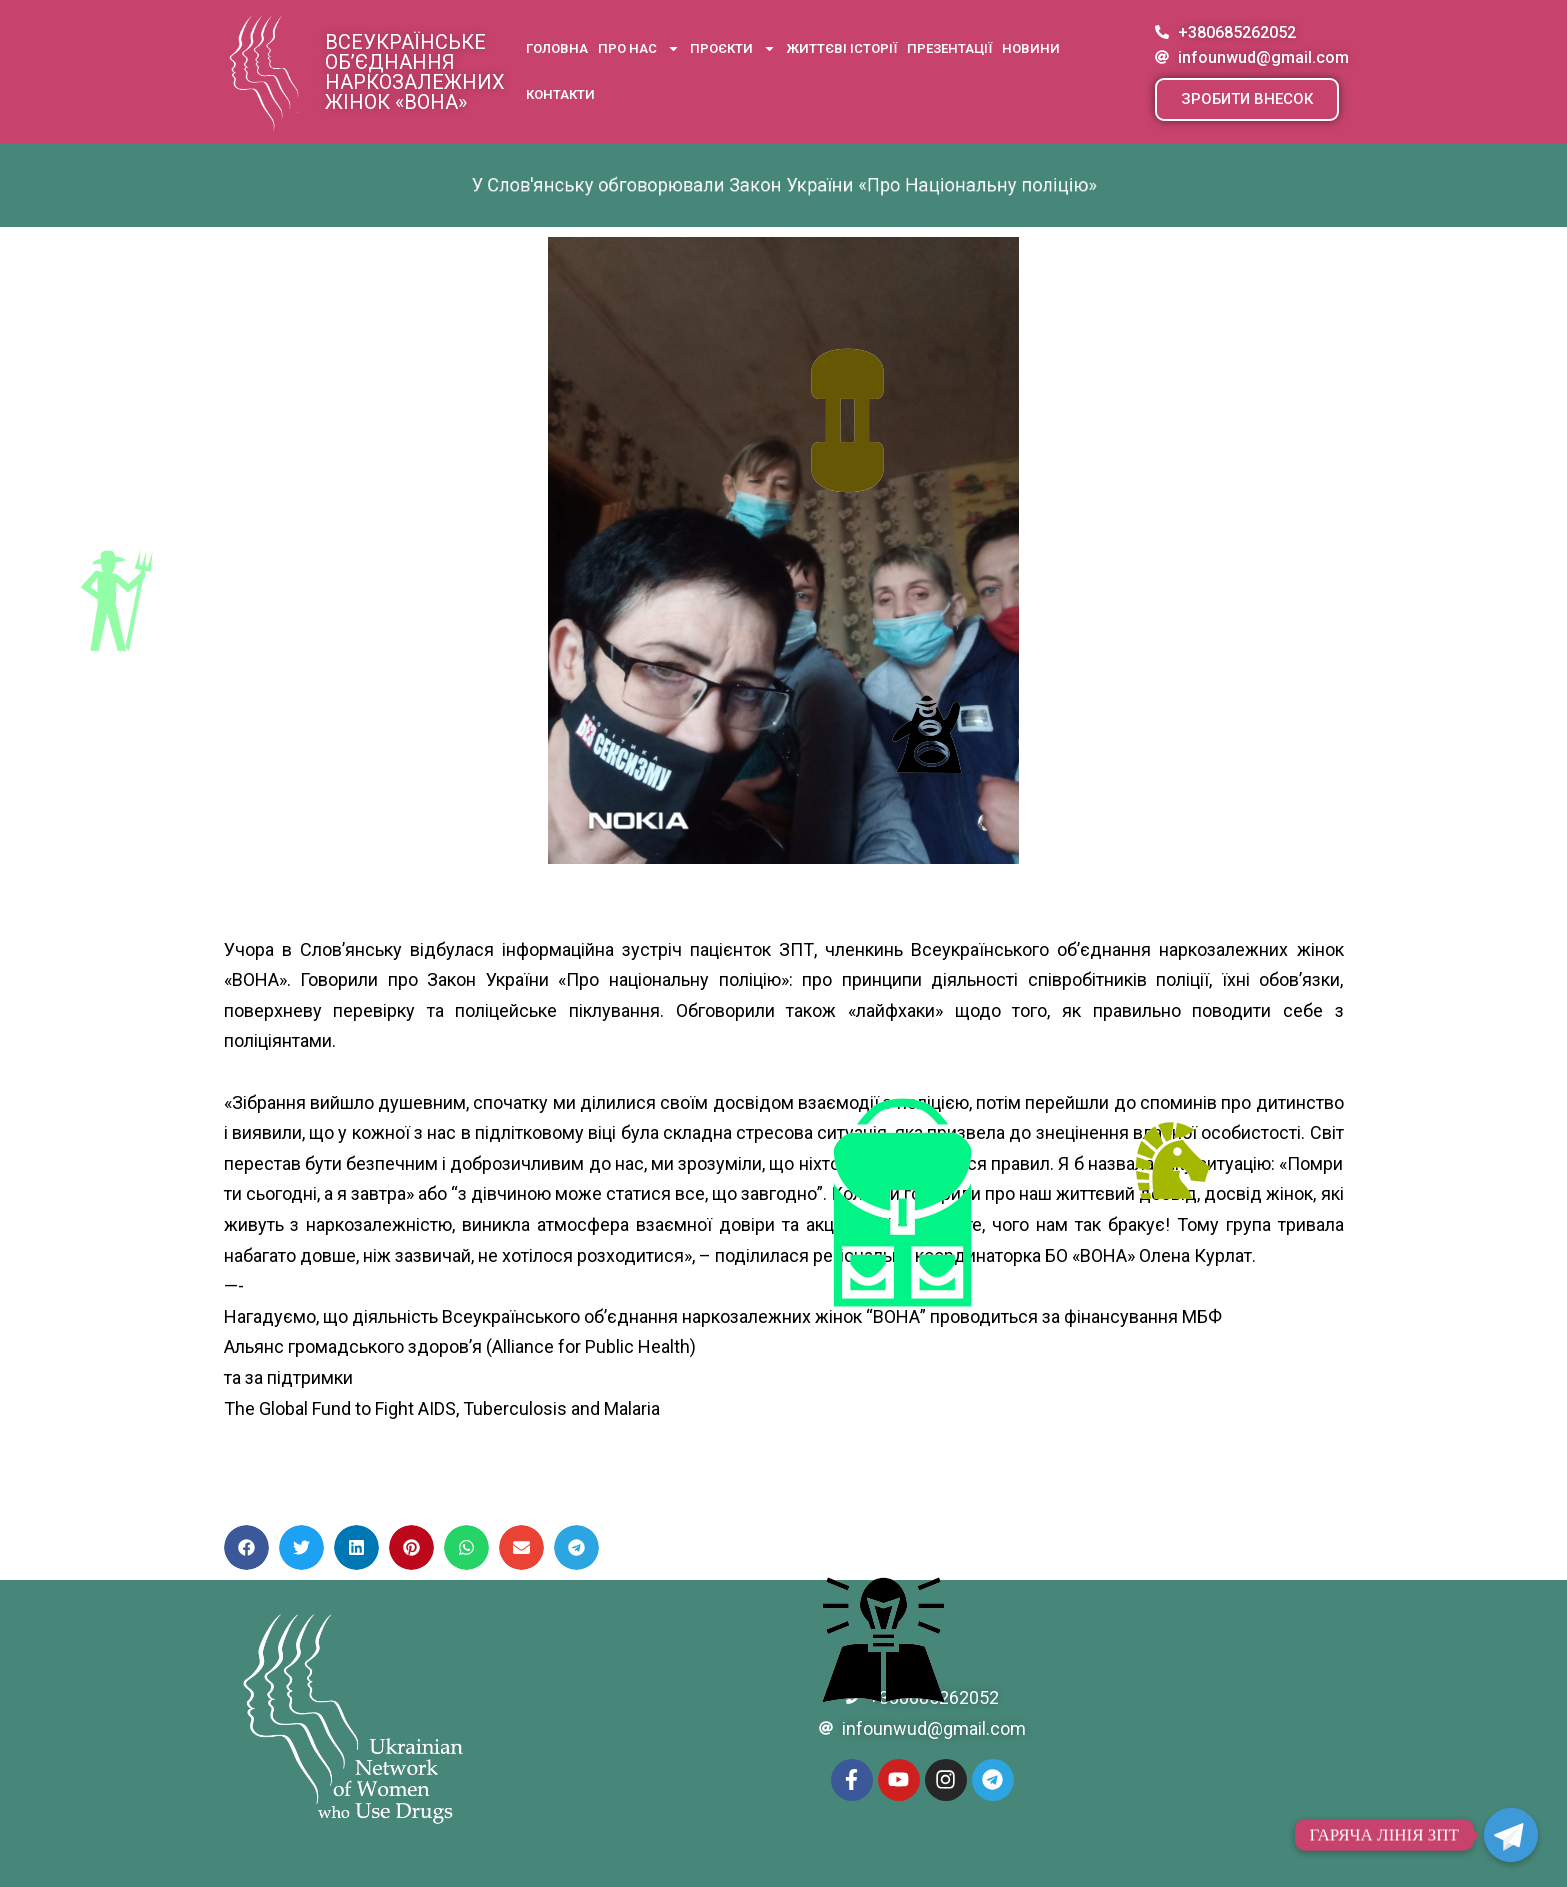 This screenshot has height=1887, width=1567. Describe the element at coordinates (928, 733) in the screenshot. I see `icon representing a tentacle creature or monster in a game` at that location.